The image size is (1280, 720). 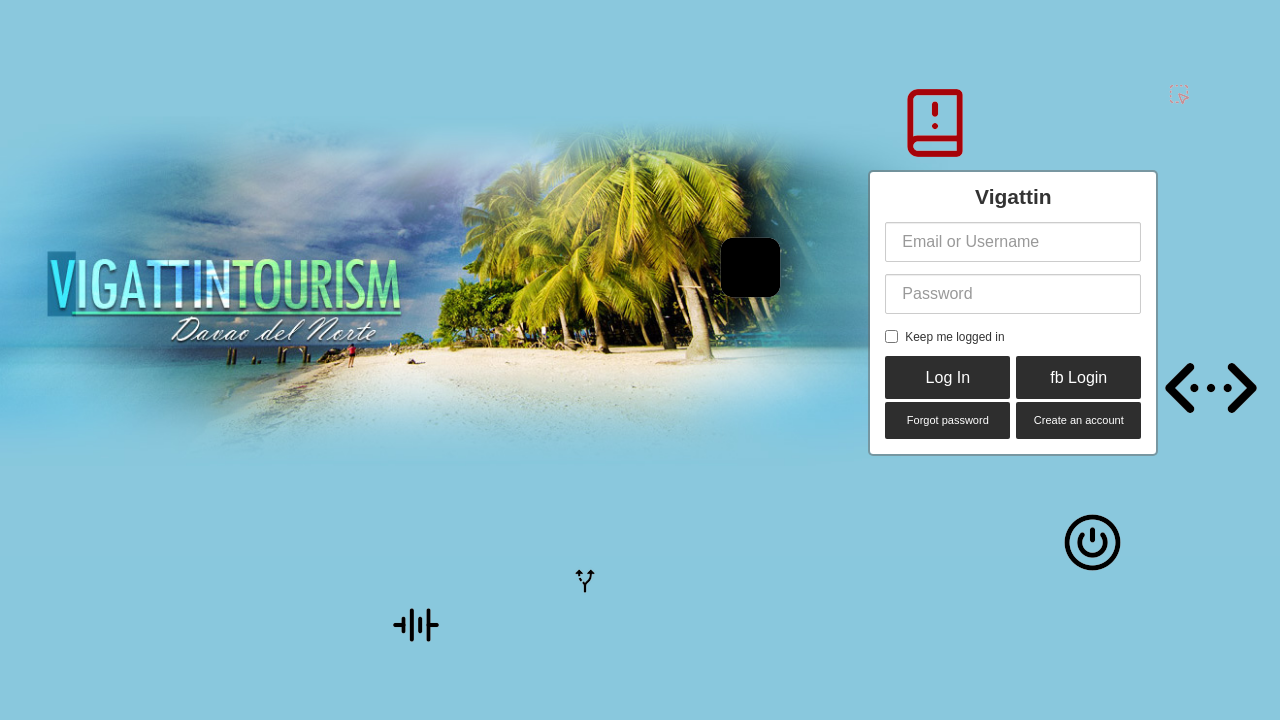 I want to click on view alternative routes, so click(x=585, y=581).